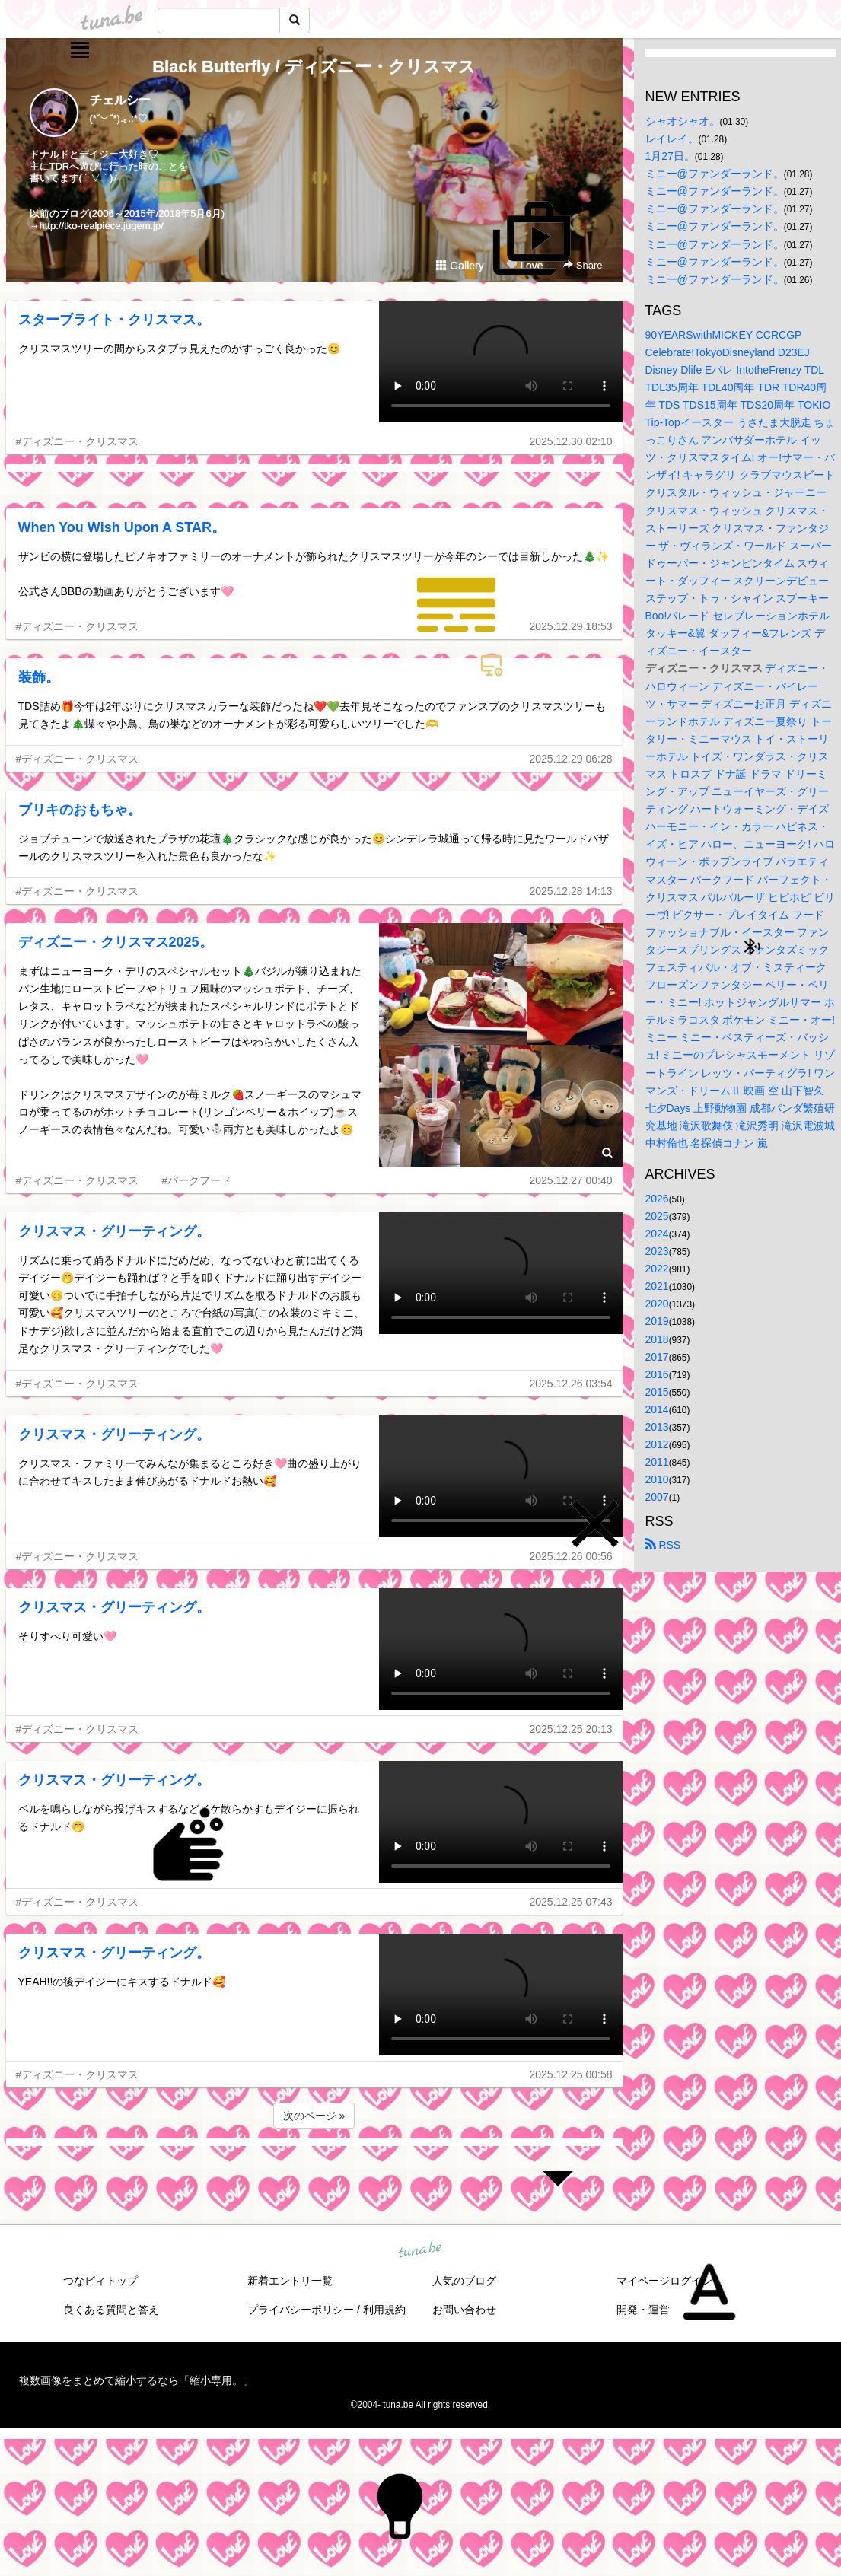 This screenshot has height=2576, width=841. I want to click on view a suggestion or tip, so click(397, 2509).